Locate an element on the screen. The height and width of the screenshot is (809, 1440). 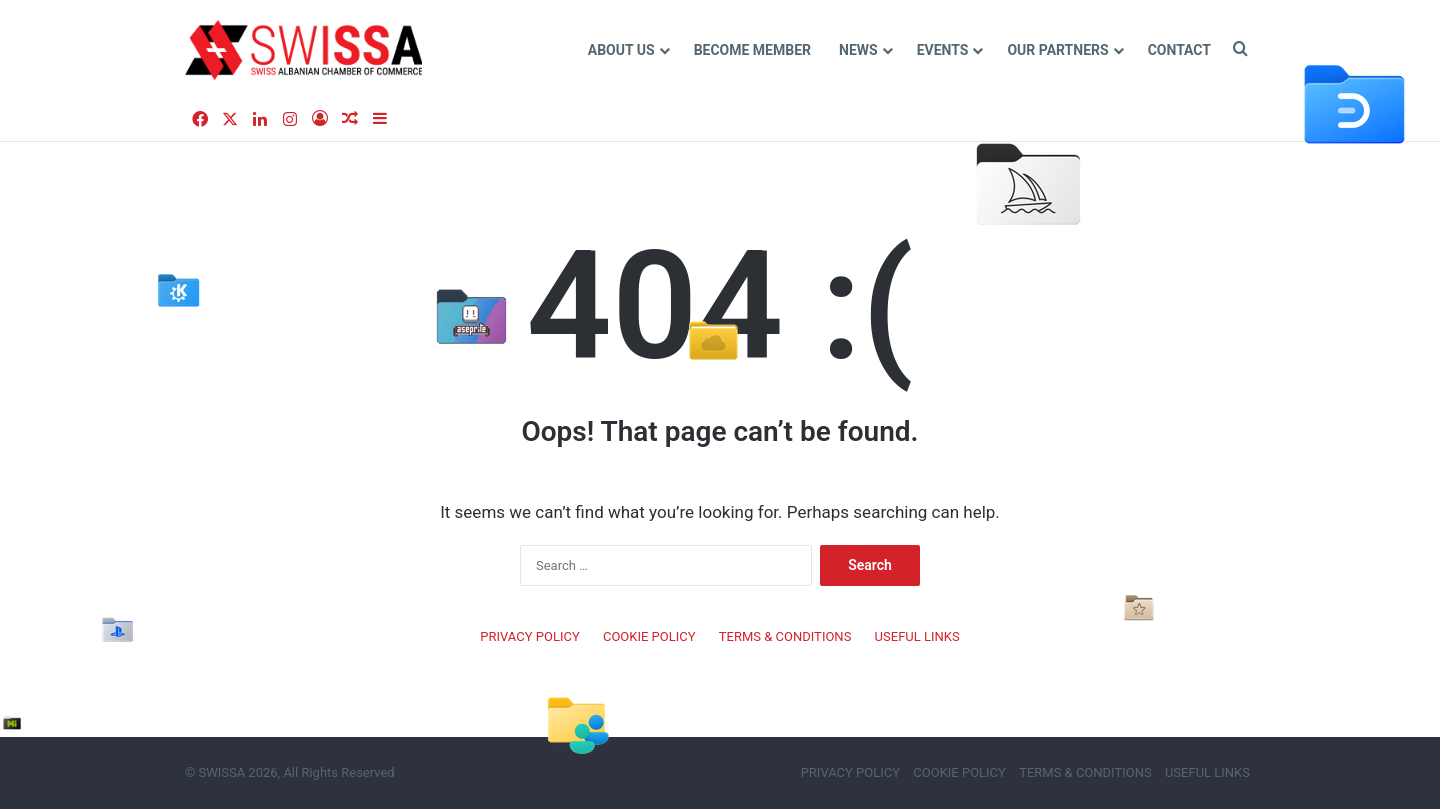
access your bookmarked files and folders is located at coordinates (1139, 609).